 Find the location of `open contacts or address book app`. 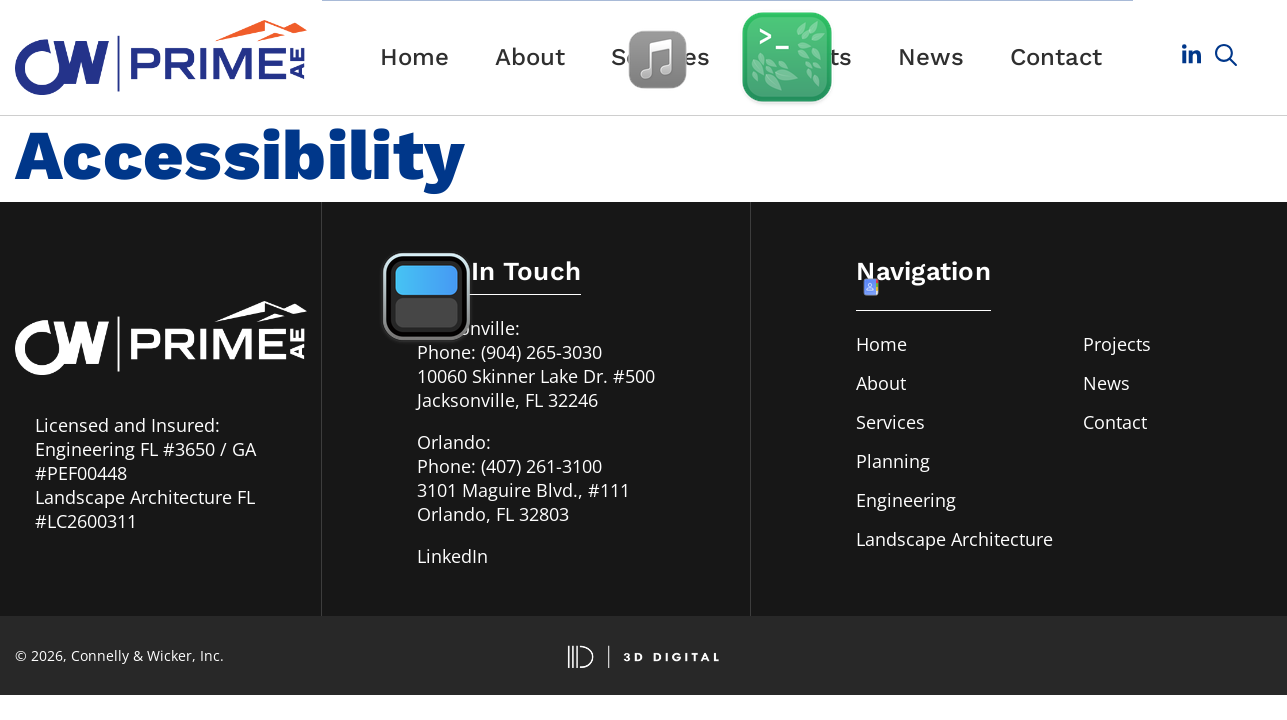

open contacts or address book app is located at coordinates (871, 287).